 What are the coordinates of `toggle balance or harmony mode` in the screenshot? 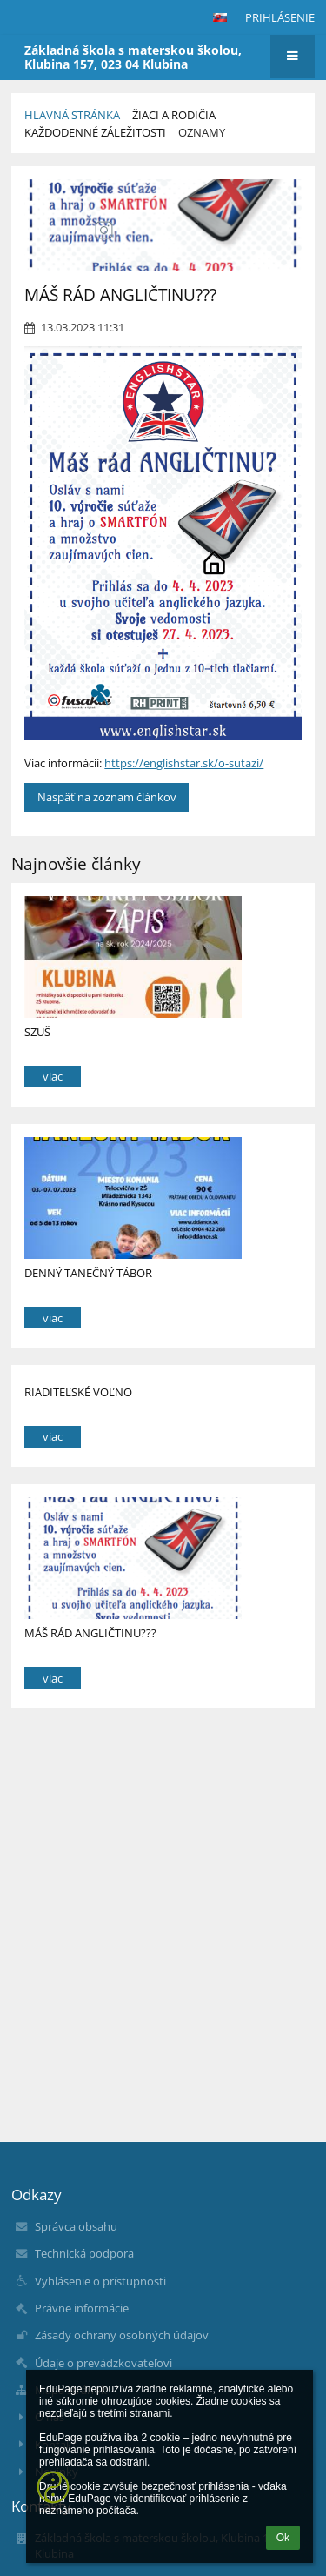 It's located at (53, 2487).